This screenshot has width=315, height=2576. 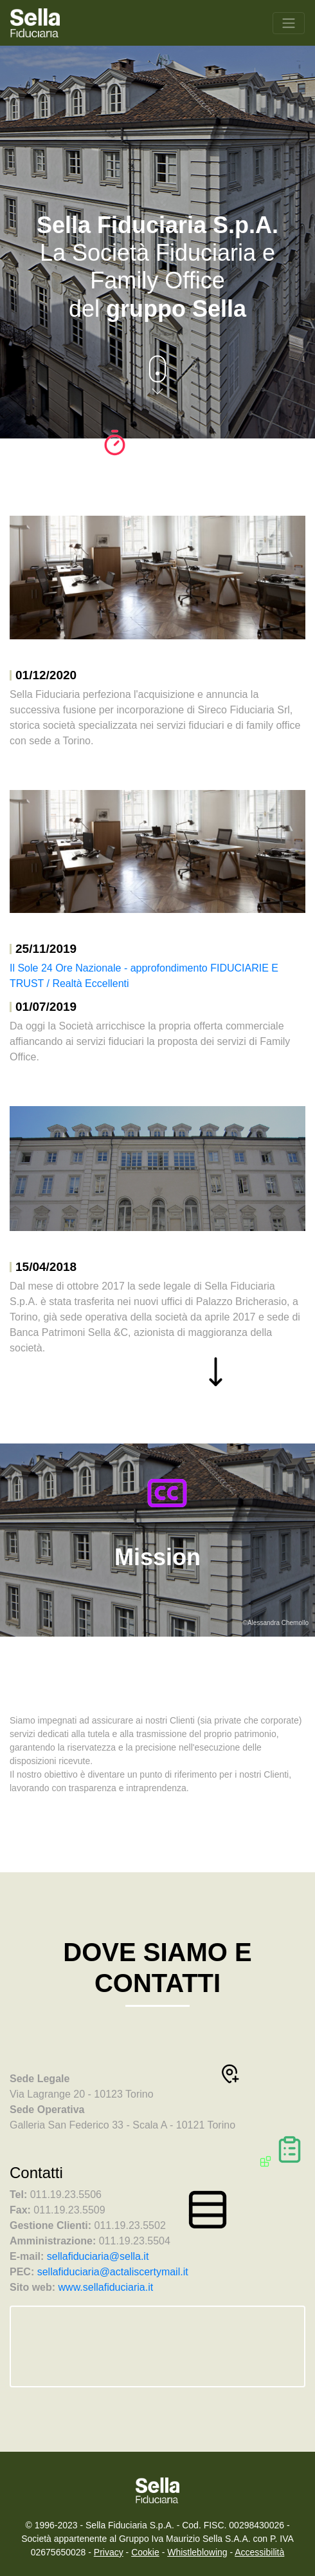 What do you see at coordinates (167, 1493) in the screenshot?
I see `enable closed captions for video content` at bounding box center [167, 1493].